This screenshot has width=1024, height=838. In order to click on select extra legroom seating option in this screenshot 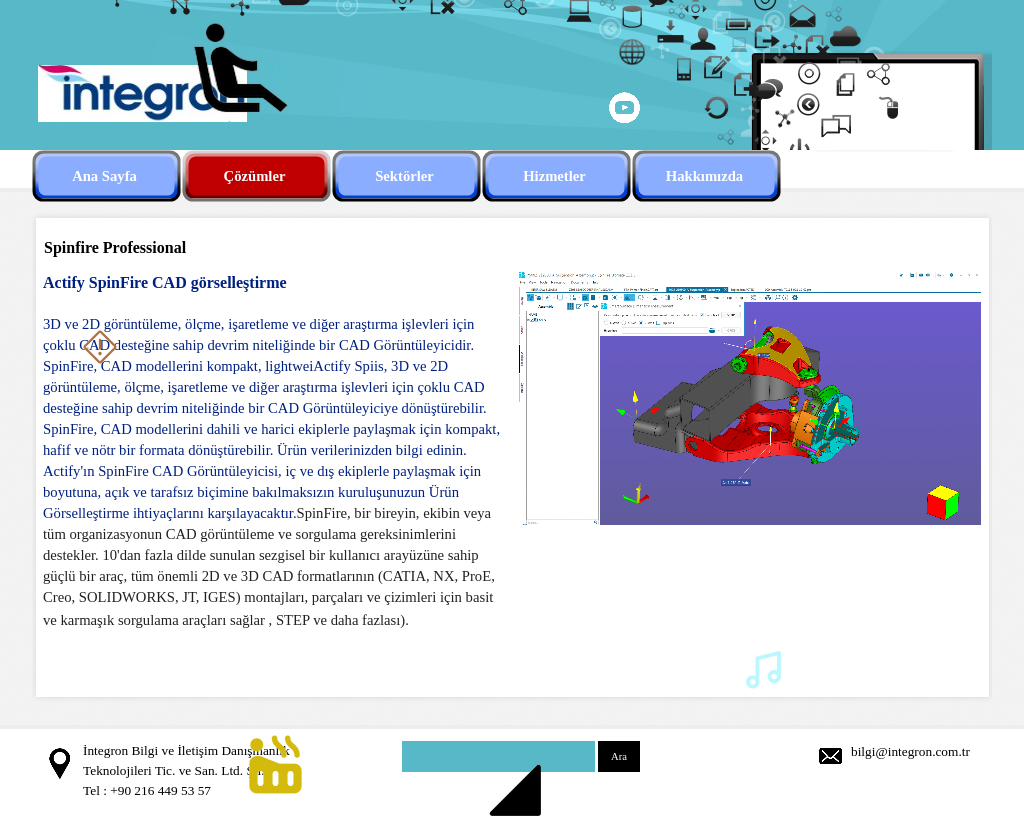, I will do `click(241, 70)`.